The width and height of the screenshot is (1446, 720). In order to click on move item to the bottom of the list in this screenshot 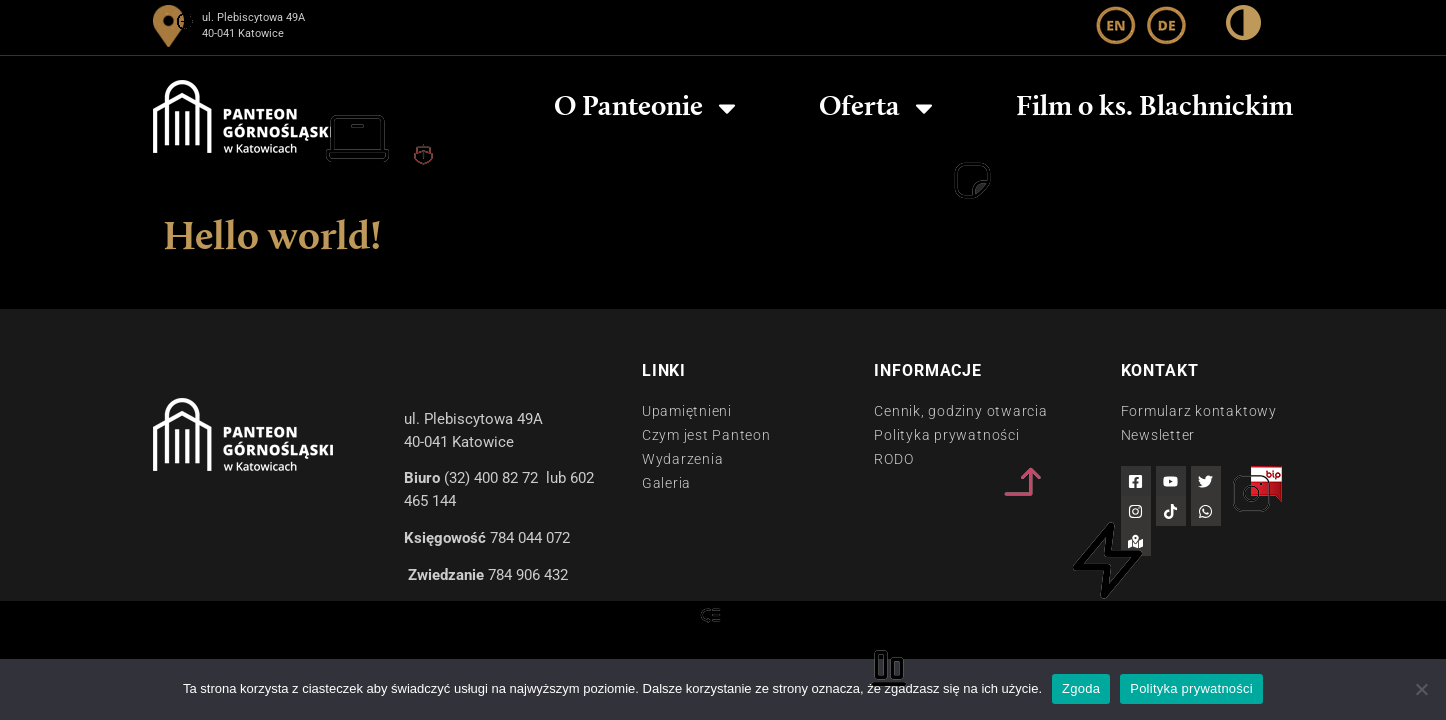, I will do `click(710, 615)`.